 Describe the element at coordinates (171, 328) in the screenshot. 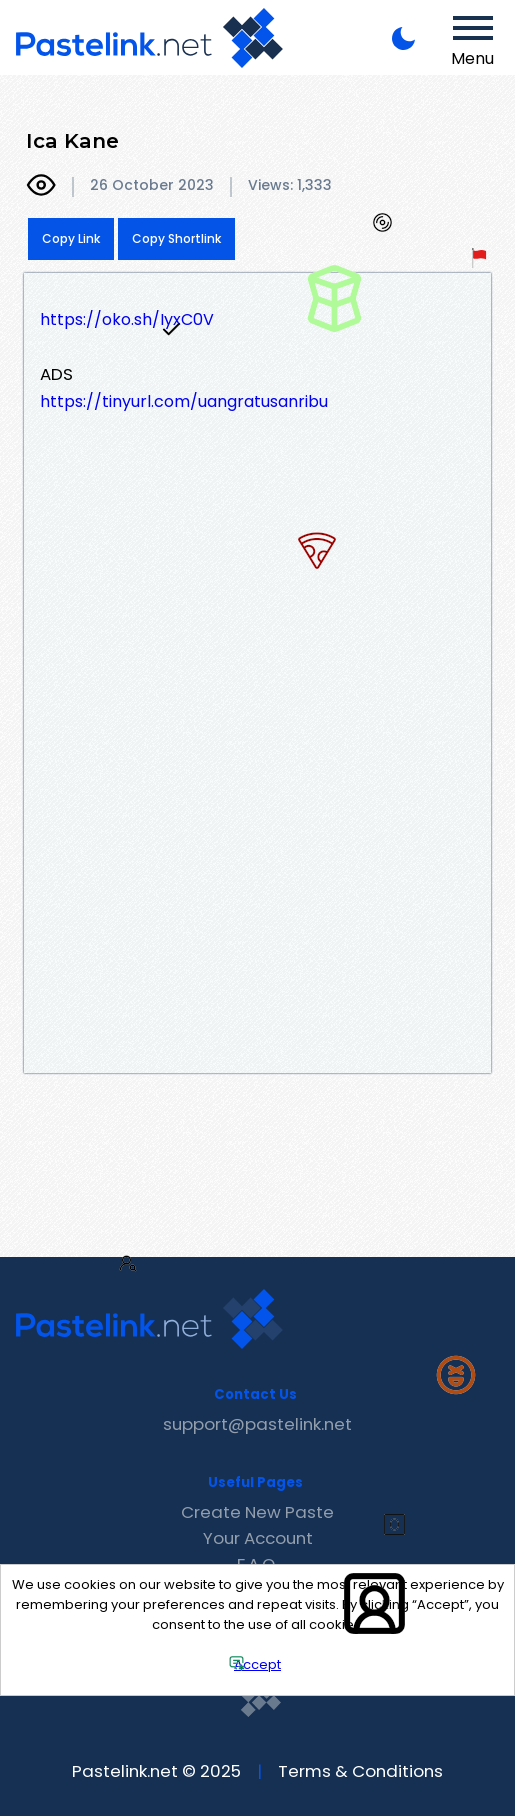

I see `confirm or submit an action` at that location.